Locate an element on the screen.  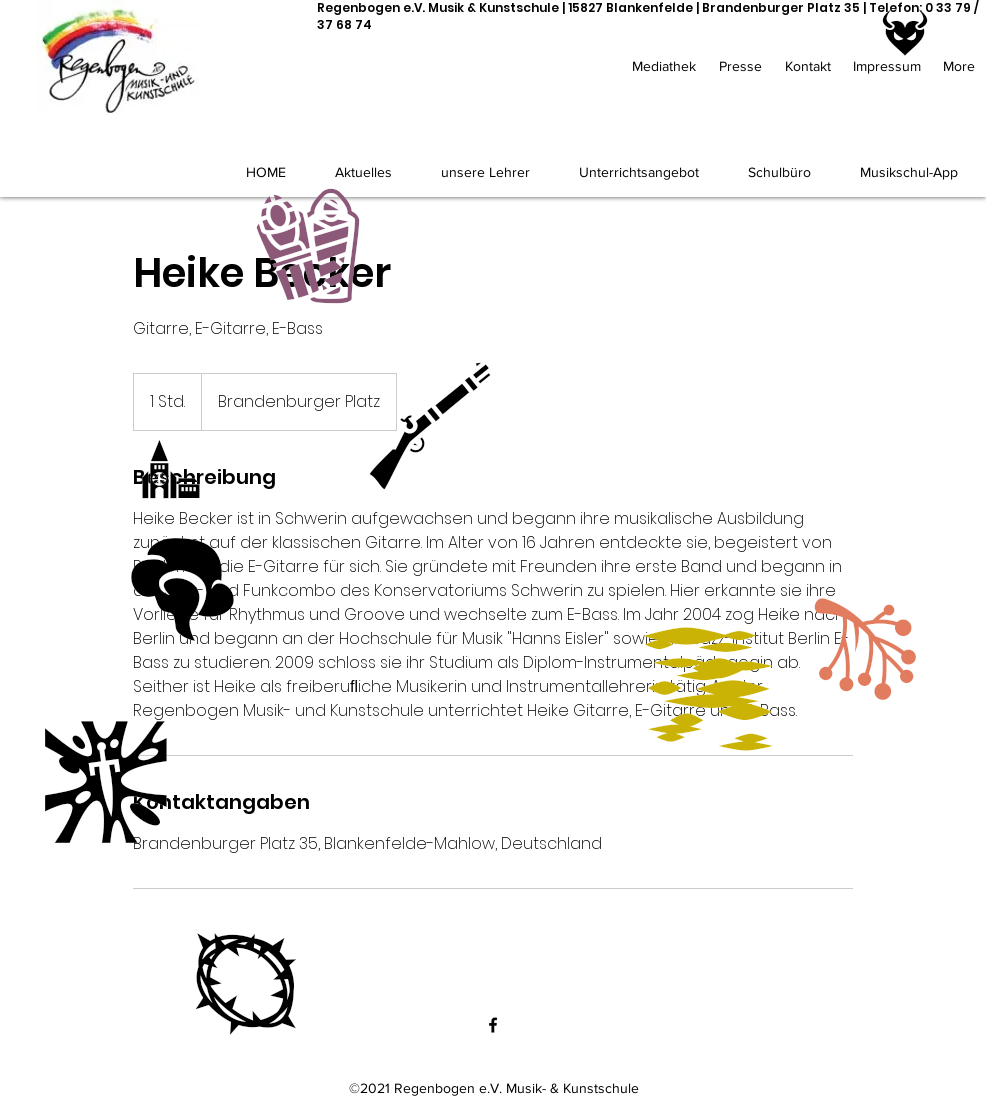
select musket weapon in game inventory is located at coordinates (430, 426).